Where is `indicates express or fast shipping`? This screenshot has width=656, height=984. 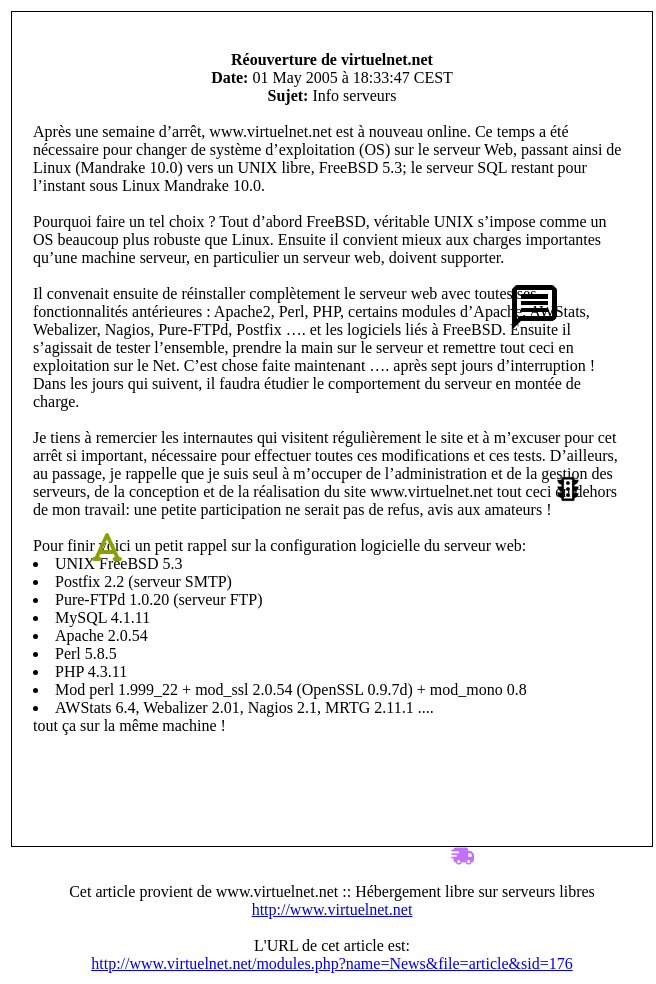
indicates express or fast shipping is located at coordinates (462, 855).